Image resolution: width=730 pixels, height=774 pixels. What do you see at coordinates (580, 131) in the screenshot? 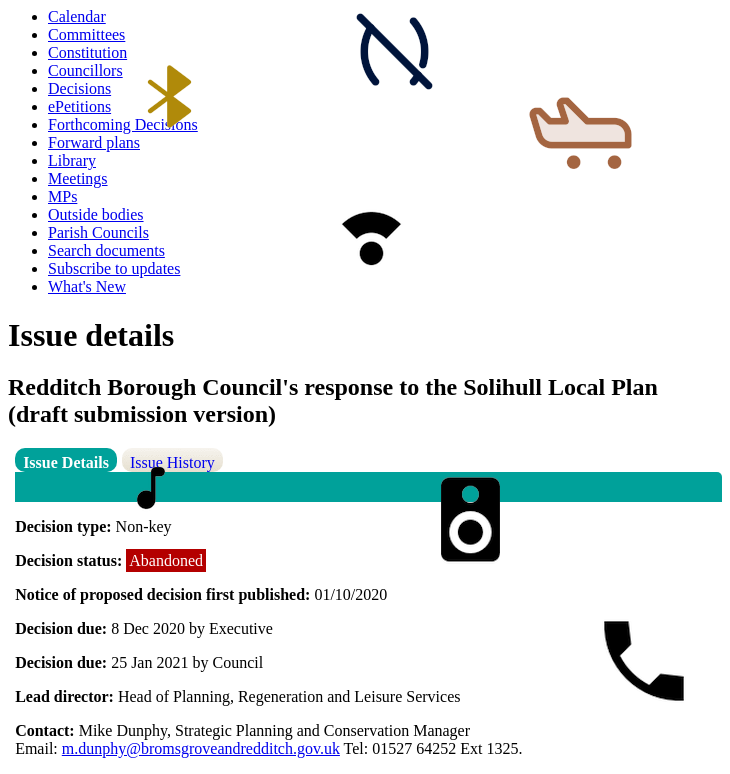
I see `airplane taxiing on the ground` at bounding box center [580, 131].